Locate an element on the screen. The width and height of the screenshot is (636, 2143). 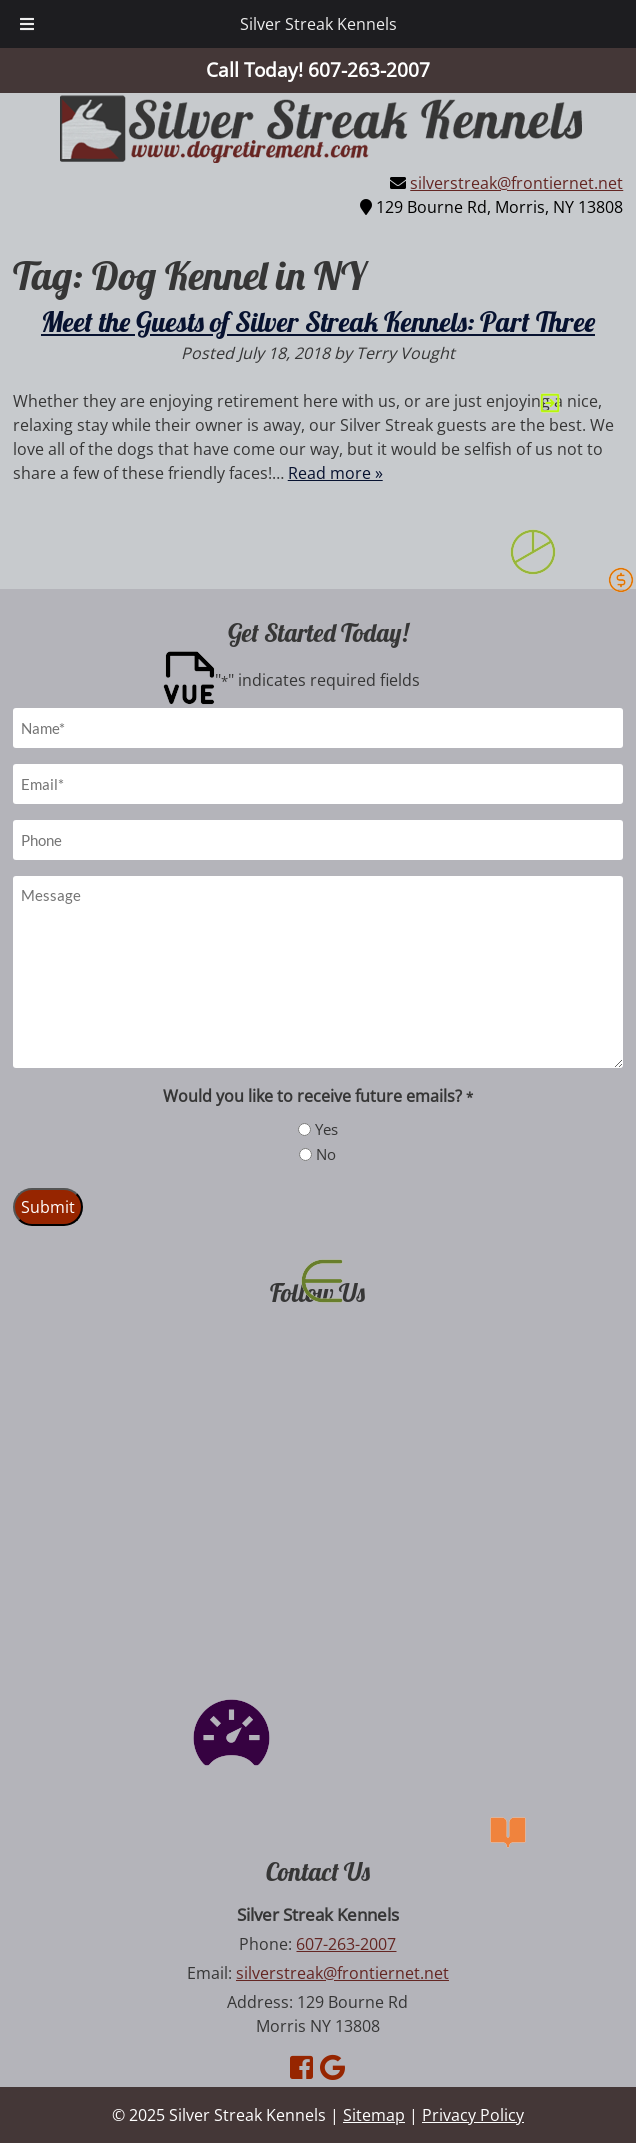
navigate to the next screen or step is located at coordinates (550, 403).